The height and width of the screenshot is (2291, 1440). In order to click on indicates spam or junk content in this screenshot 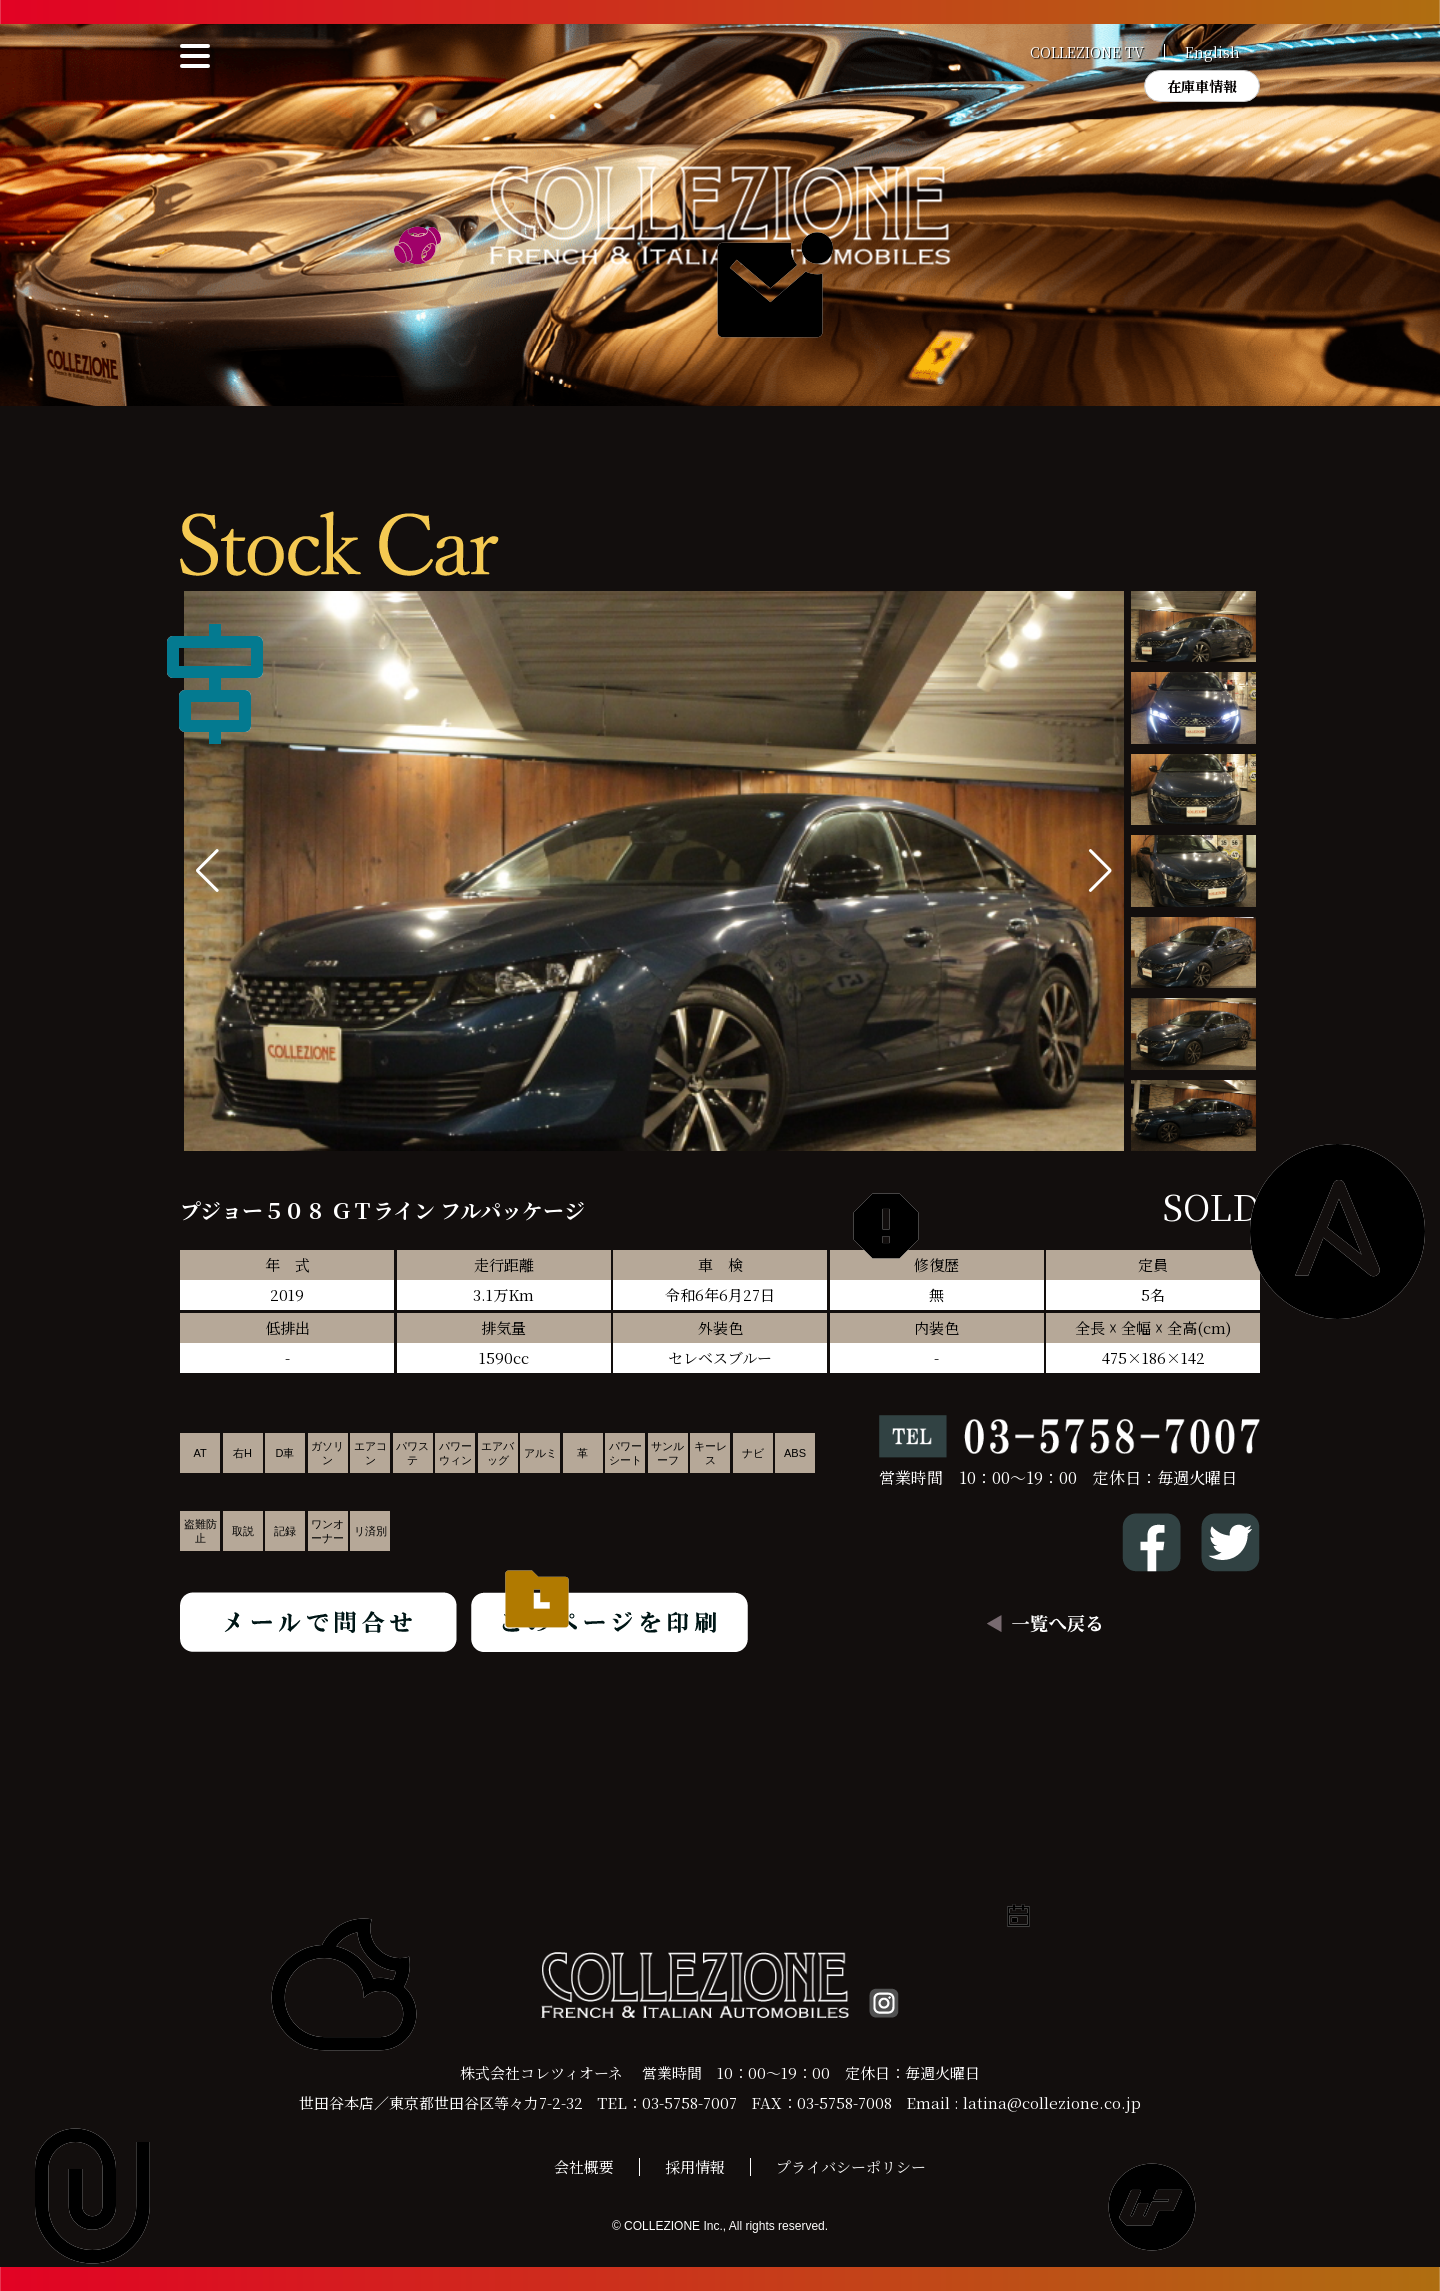, I will do `click(886, 1226)`.